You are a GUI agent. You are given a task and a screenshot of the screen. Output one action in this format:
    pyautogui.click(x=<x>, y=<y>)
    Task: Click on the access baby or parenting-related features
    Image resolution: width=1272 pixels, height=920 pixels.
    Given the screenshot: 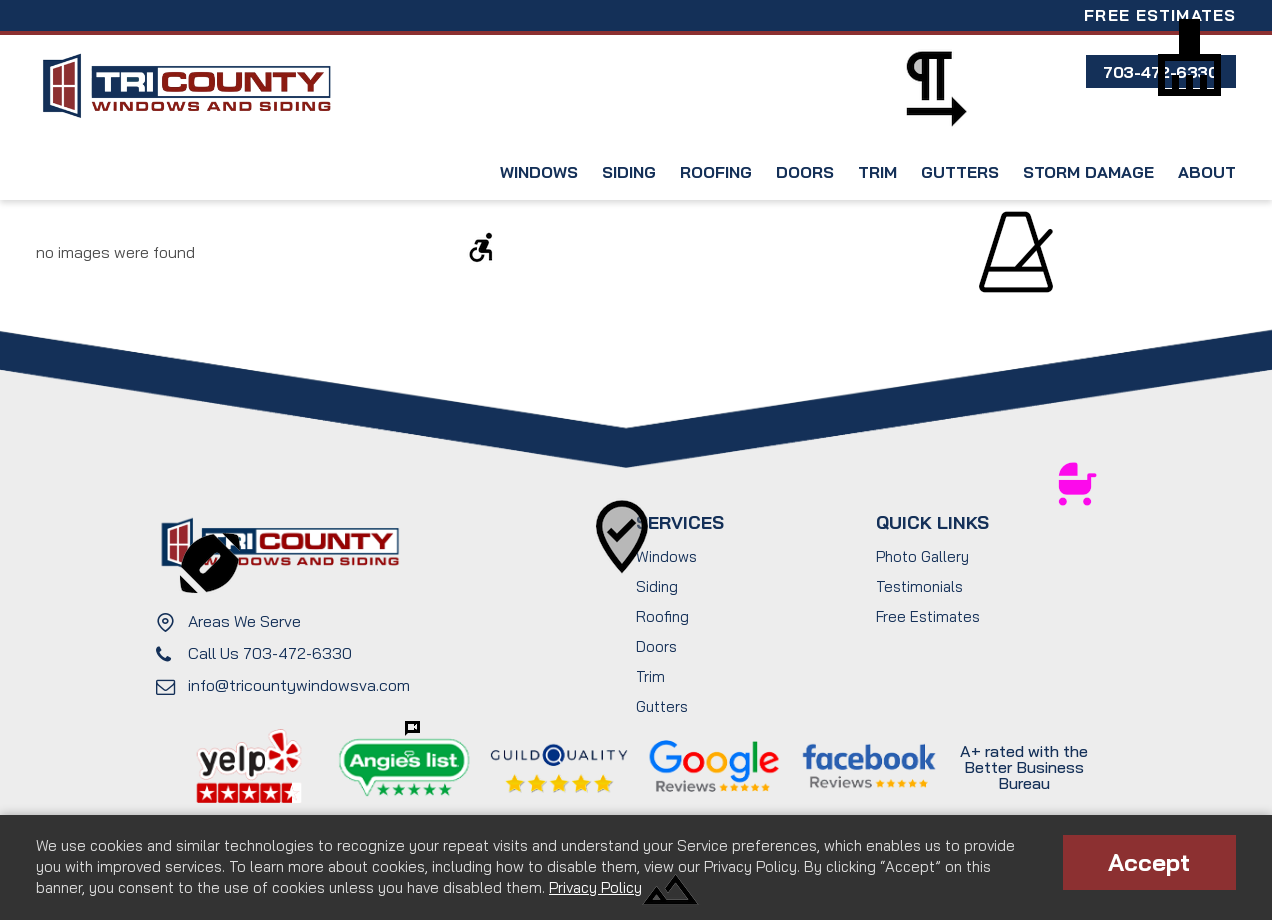 What is the action you would take?
    pyautogui.click(x=1075, y=484)
    